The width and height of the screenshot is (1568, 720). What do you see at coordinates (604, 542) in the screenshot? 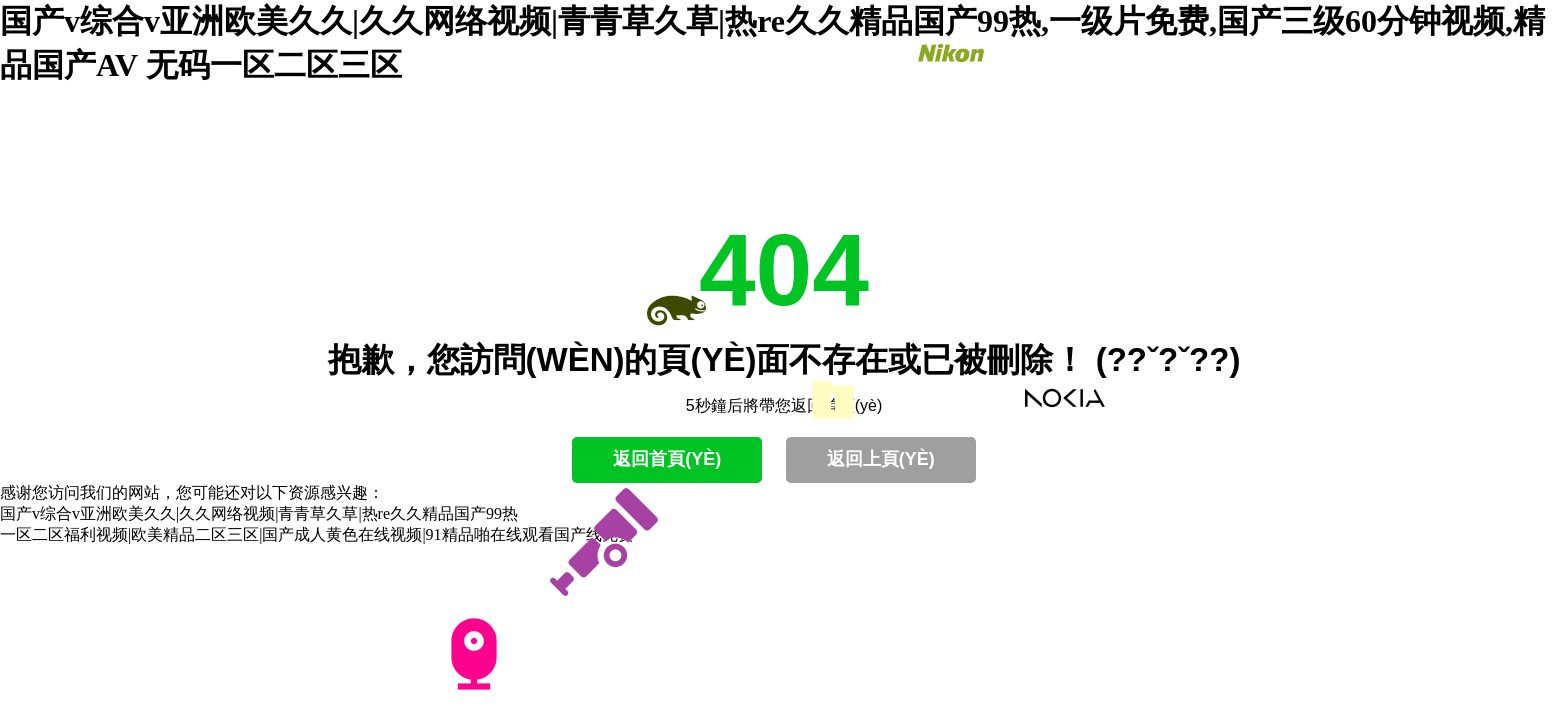
I see `opentelemetry logo` at bounding box center [604, 542].